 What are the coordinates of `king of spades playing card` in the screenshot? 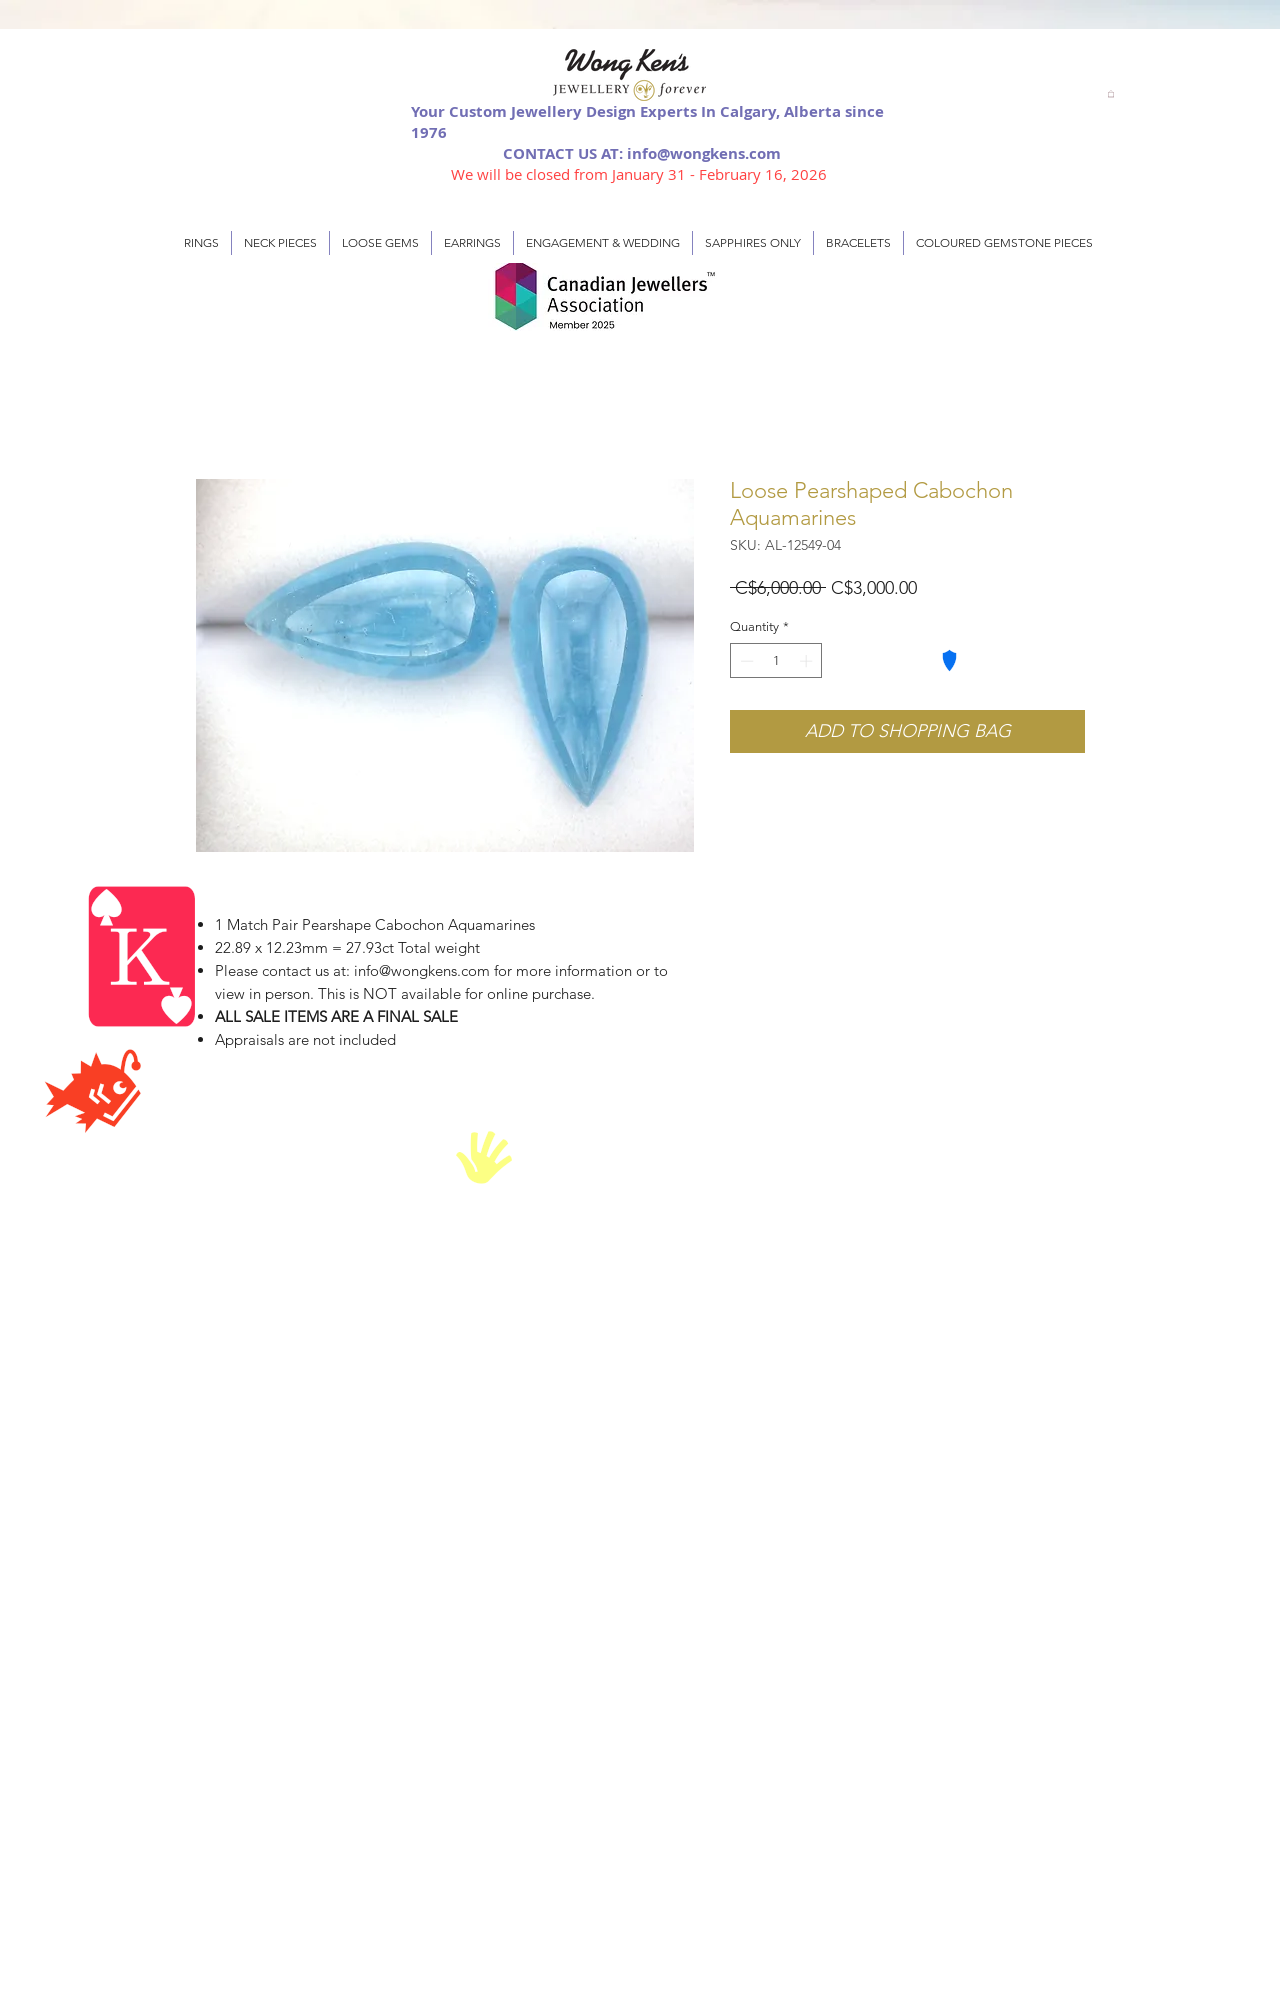 It's located at (141, 956).